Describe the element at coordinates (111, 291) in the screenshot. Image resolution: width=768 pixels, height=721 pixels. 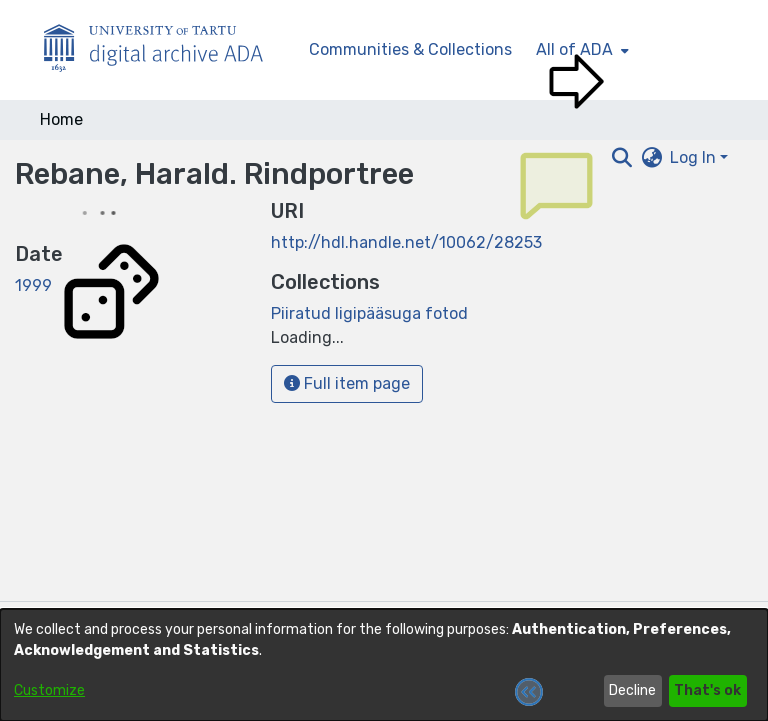
I see `randomize or shuffle content` at that location.